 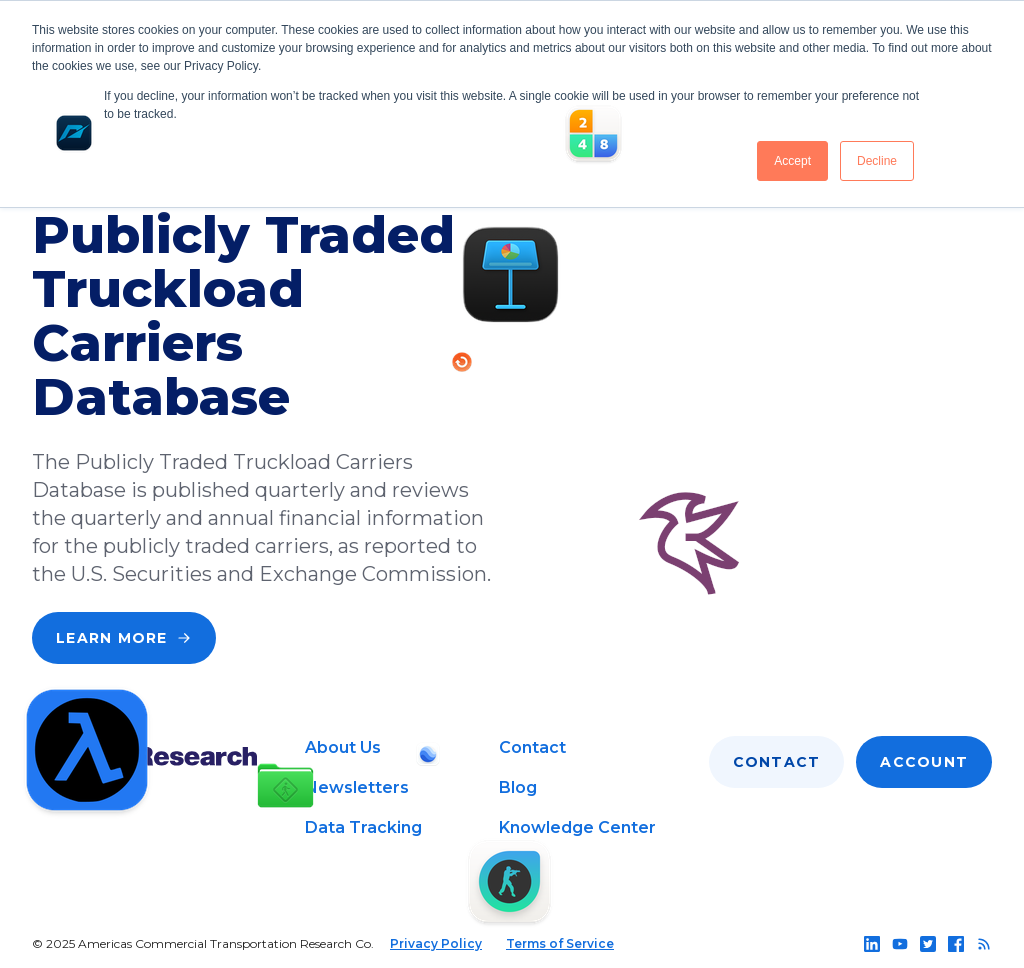 What do you see at coordinates (509, 881) in the screenshot?
I see `open css editing application` at bounding box center [509, 881].